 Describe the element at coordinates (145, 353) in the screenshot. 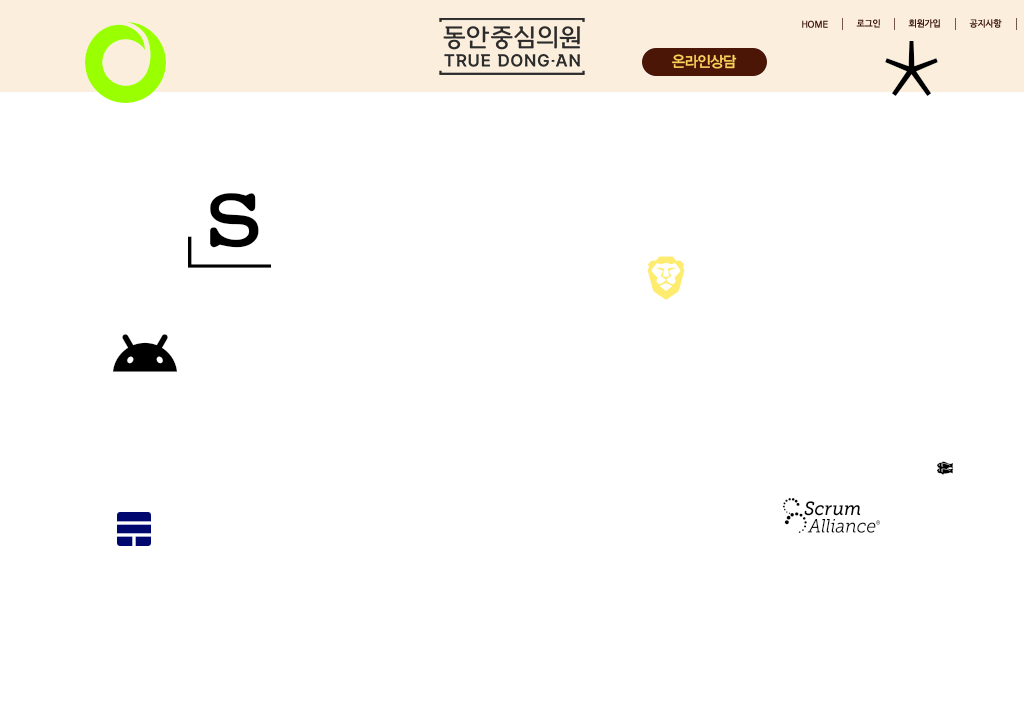

I see `android operating system logo` at that location.